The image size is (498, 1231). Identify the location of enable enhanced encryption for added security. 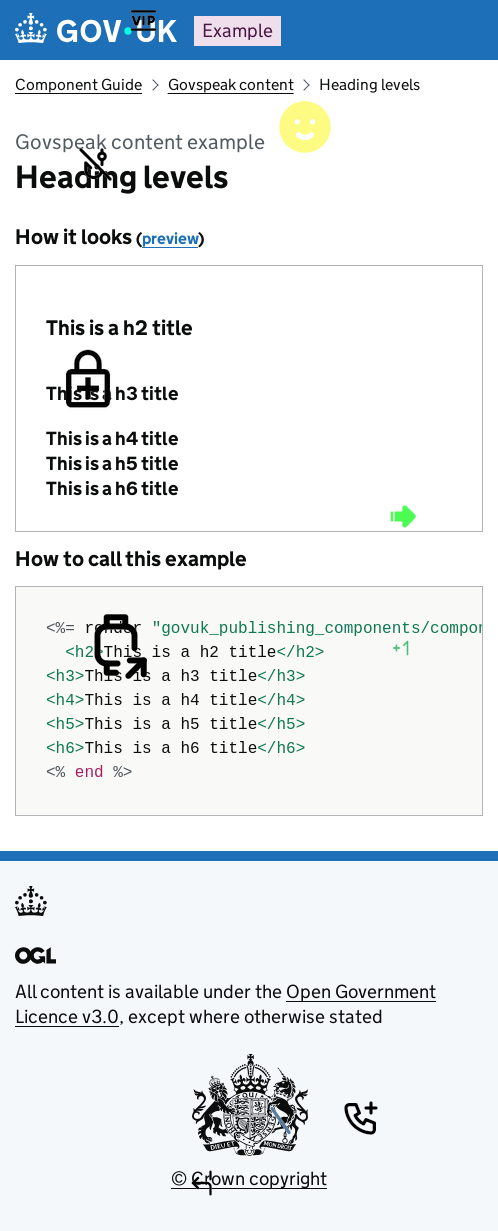
(88, 380).